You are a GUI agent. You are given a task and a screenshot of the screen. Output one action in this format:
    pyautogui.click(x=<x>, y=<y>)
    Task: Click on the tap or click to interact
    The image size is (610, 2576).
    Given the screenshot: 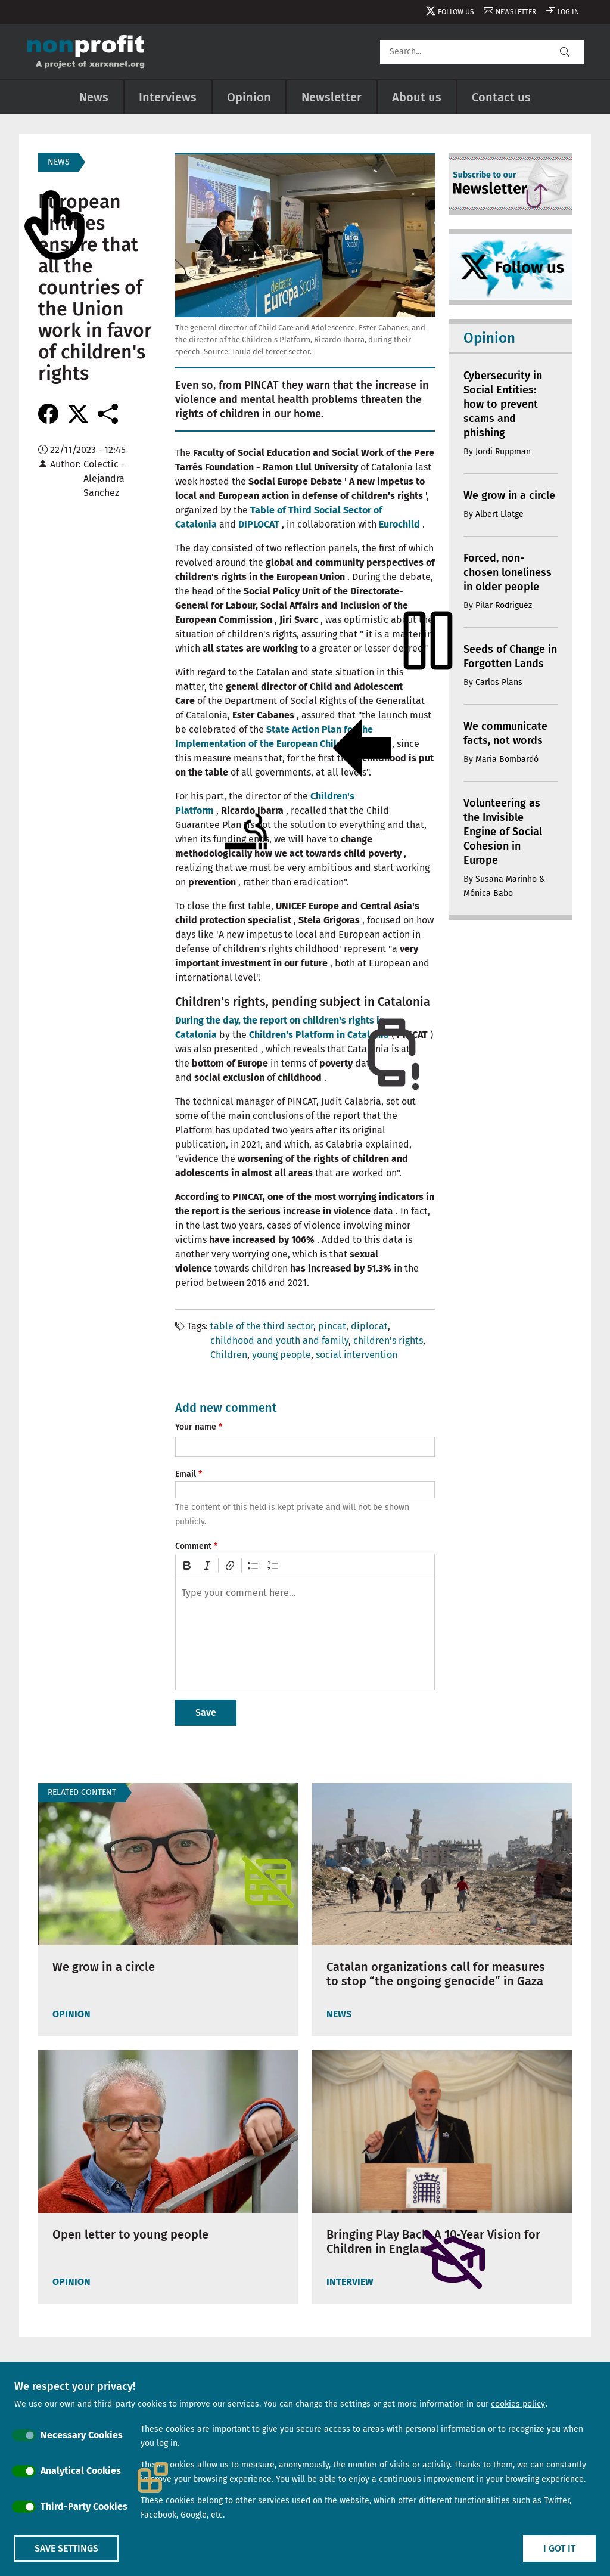 What is the action you would take?
    pyautogui.click(x=54, y=225)
    